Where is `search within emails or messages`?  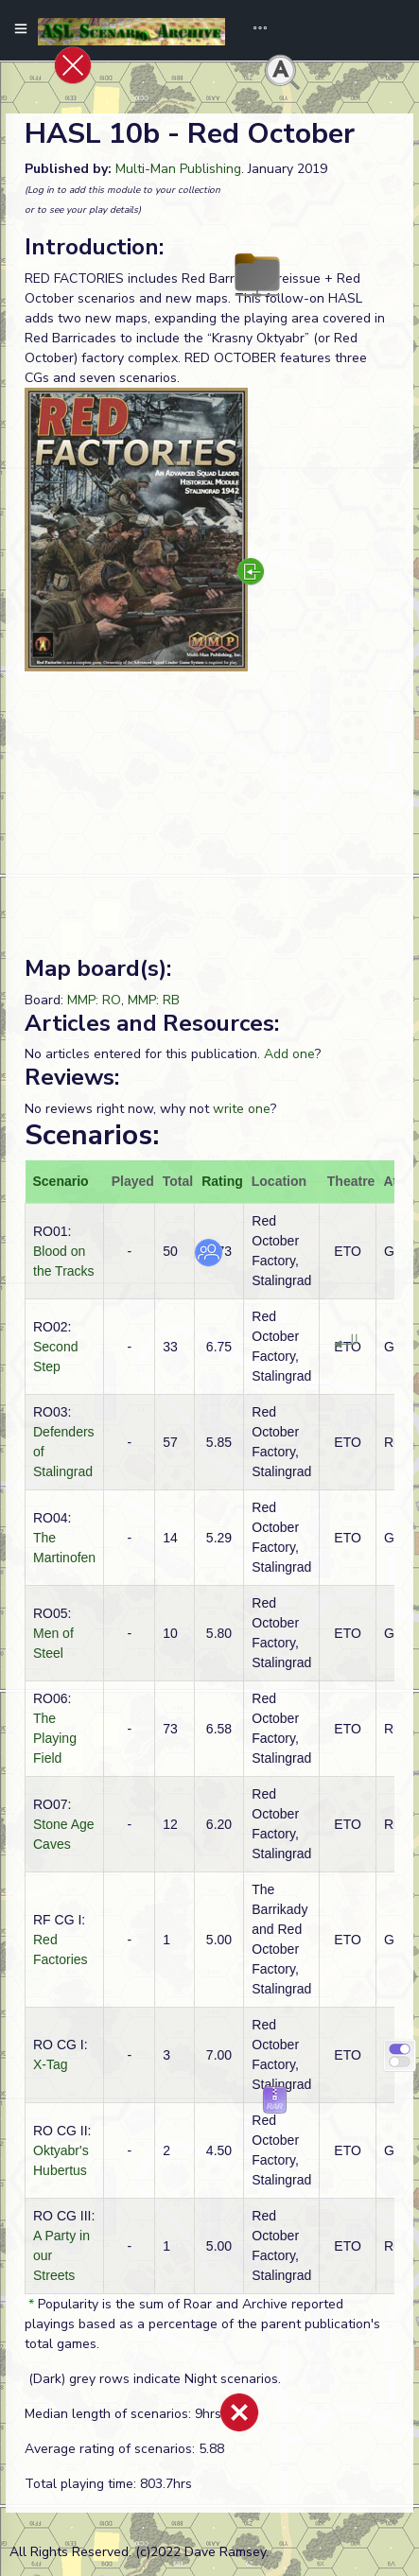 search within emails or messages is located at coordinates (282, 72).